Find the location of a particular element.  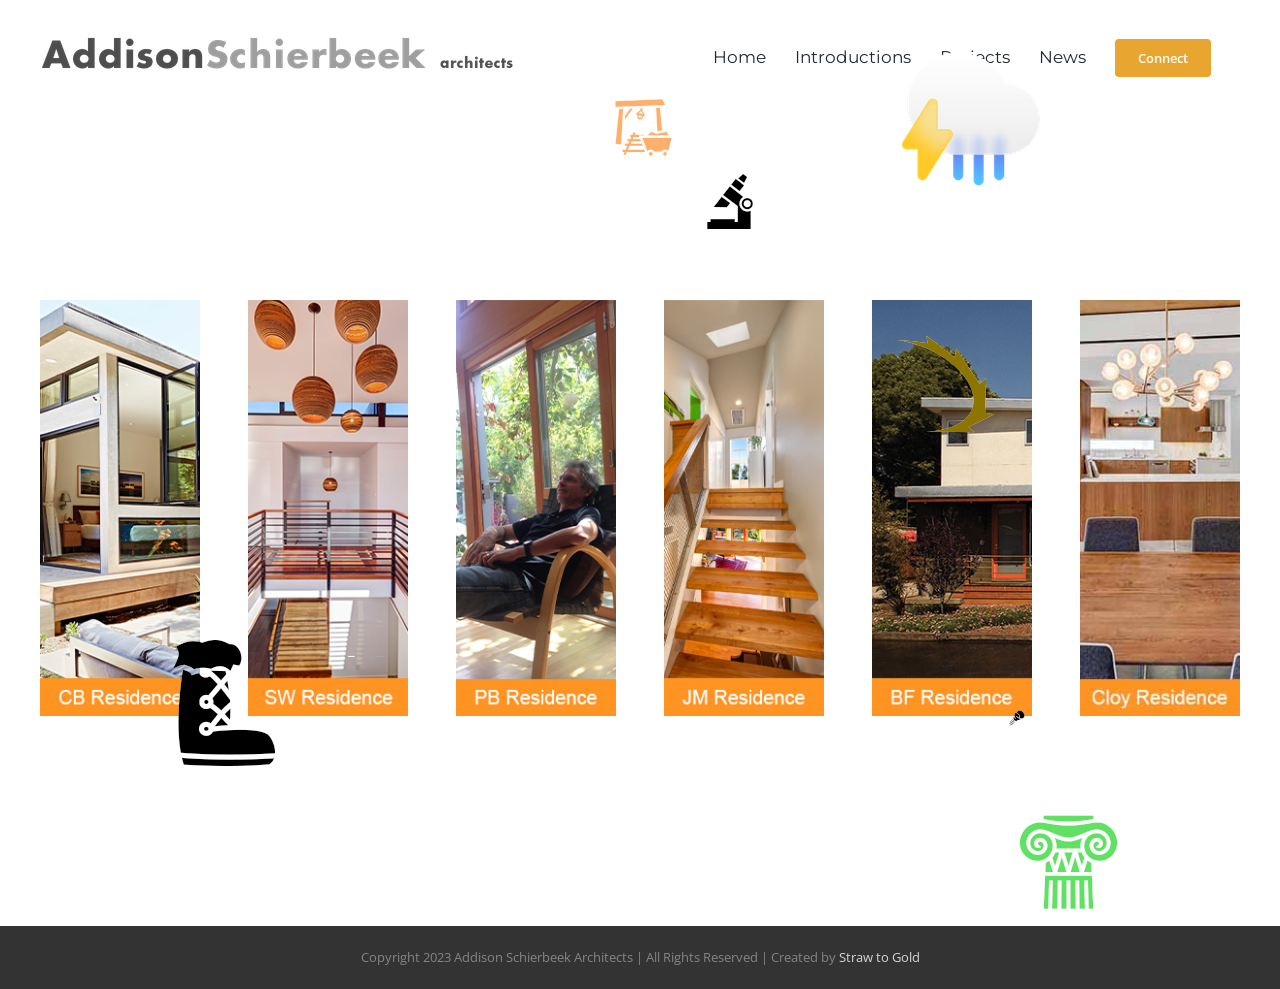

access research or analysis tools is located at coordinates (730, 201).